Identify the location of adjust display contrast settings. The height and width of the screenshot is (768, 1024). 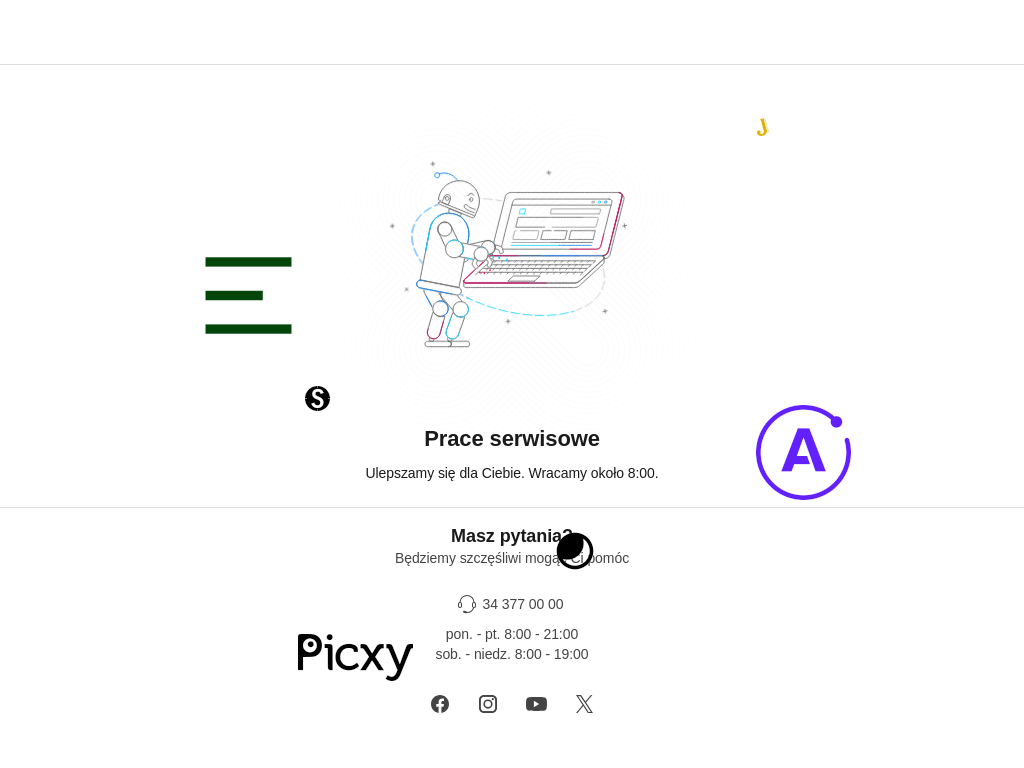
(575, 551).